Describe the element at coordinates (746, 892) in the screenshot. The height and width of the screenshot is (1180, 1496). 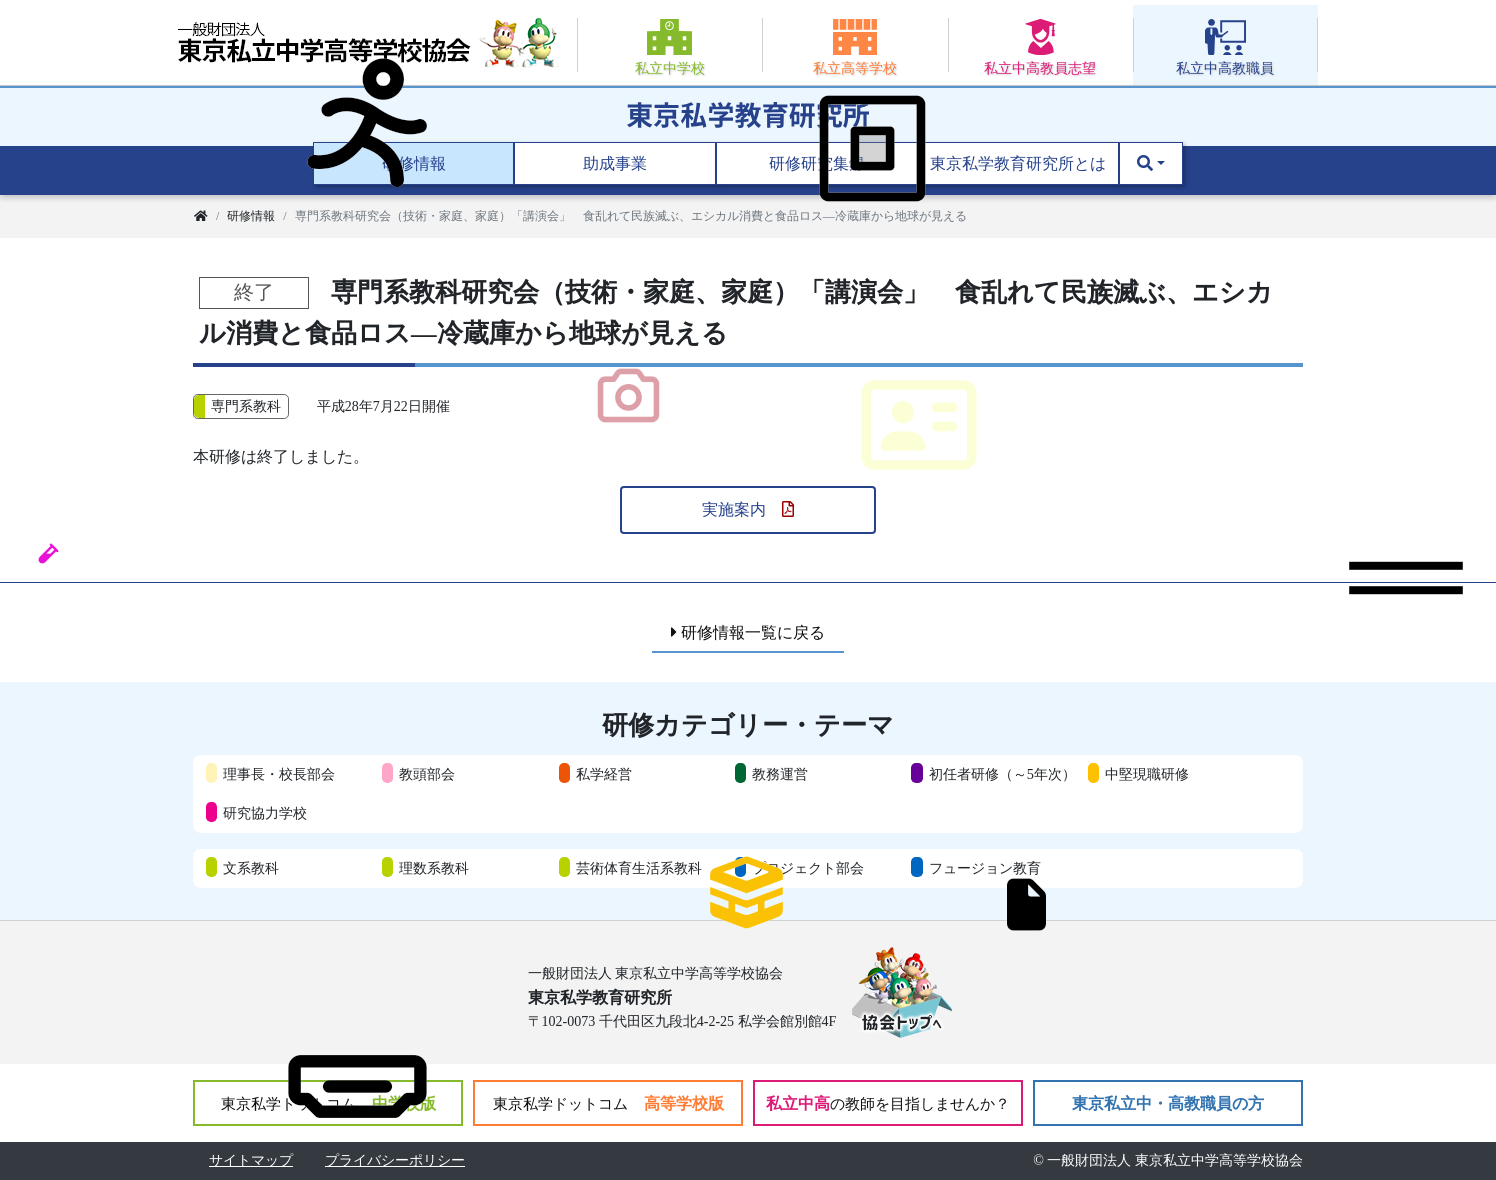
I see `access islamic prayer times or qibla direction` at that location.